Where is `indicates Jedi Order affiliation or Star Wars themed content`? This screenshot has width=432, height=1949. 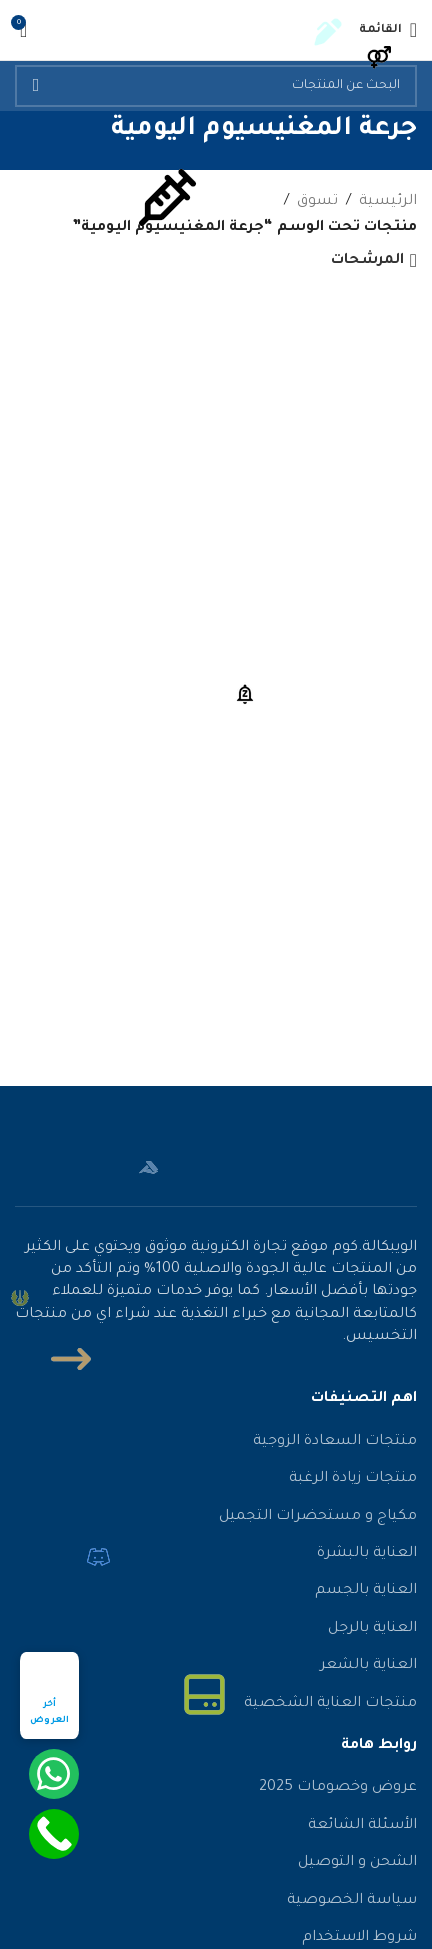 indicates Jedi Order affiliation or Star Wars themed content is located at coordinates (20, 1298).